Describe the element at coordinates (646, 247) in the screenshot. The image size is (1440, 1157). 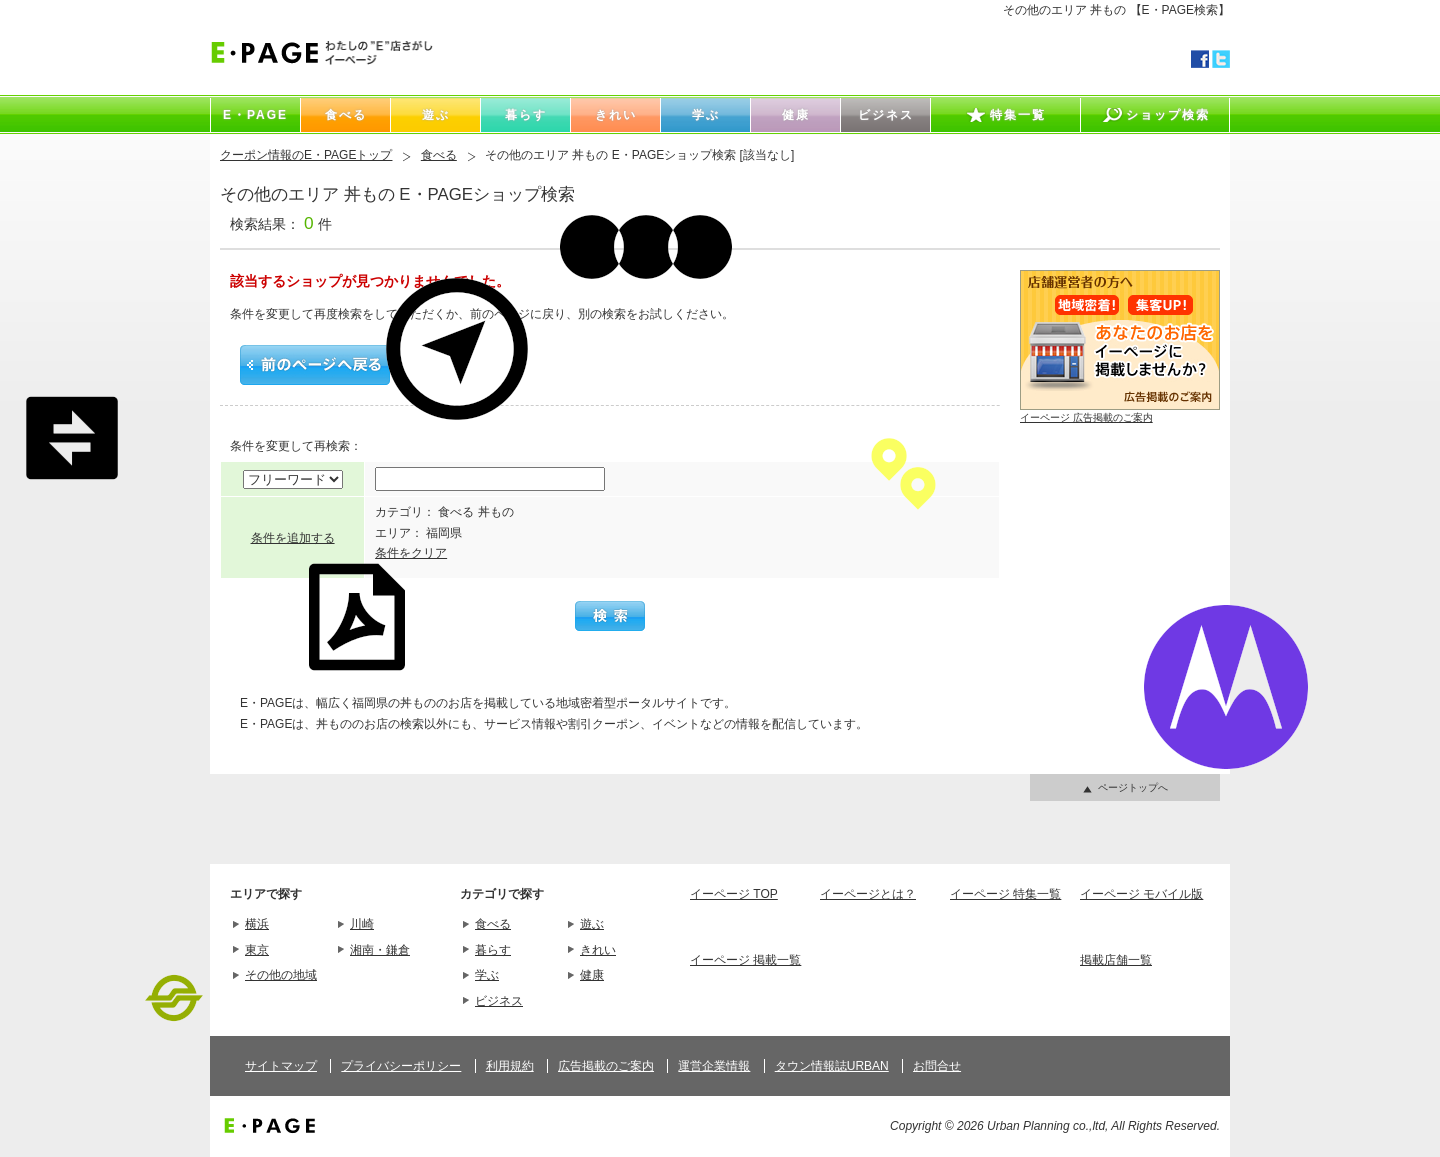
I see `open the Letterboxd app` at that location.